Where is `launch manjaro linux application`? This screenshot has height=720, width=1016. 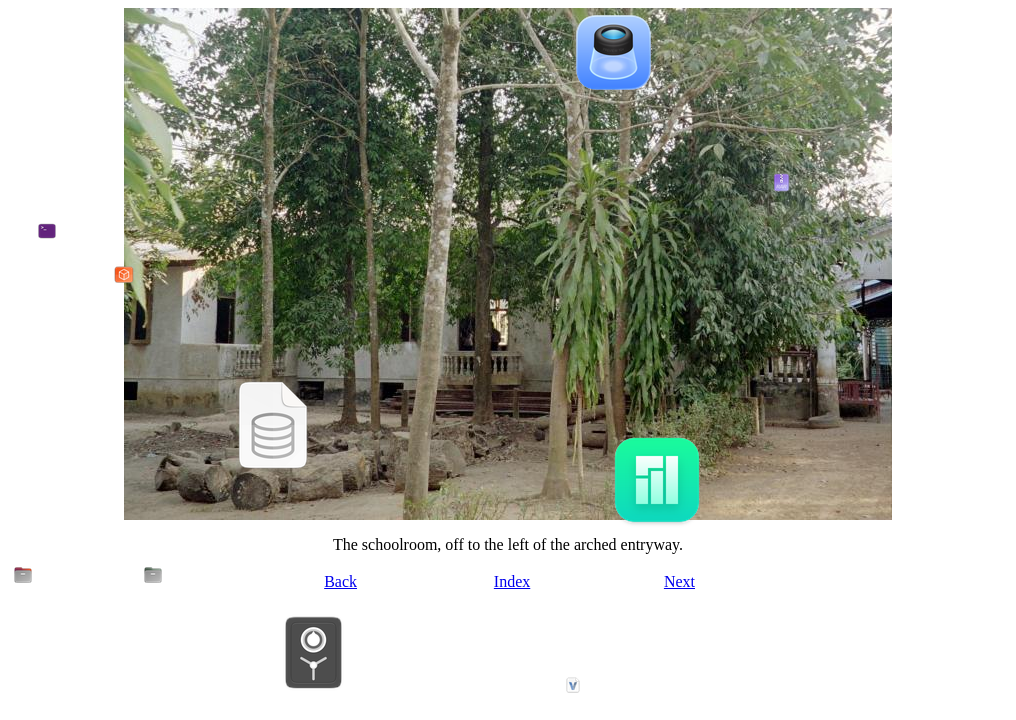
launch manjaro linux application is located at coordinates (657, 480).